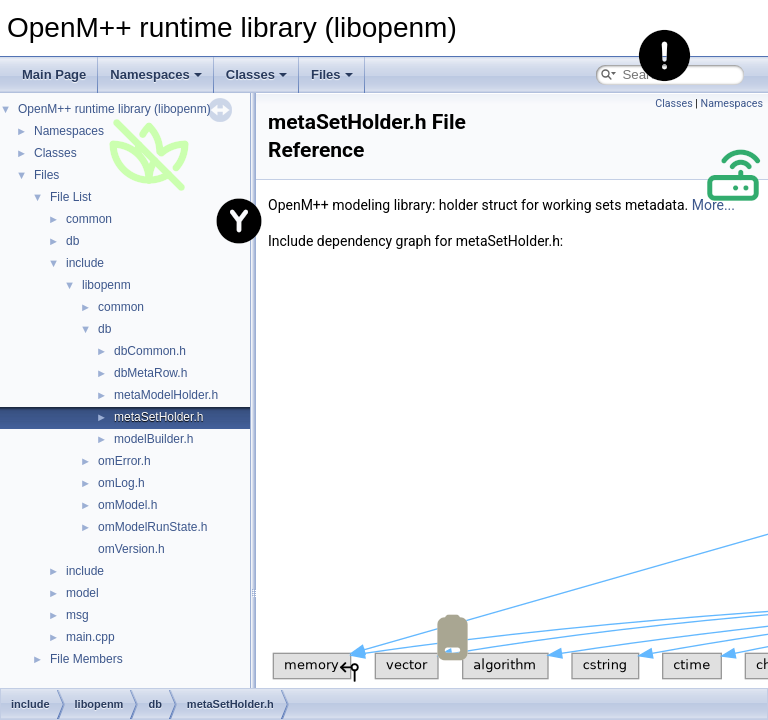 This screenshot has width=768, height=720. Describe the element at coordinates (149, 155) in the screenshot. I see `disable plant or garden mode` at that location.